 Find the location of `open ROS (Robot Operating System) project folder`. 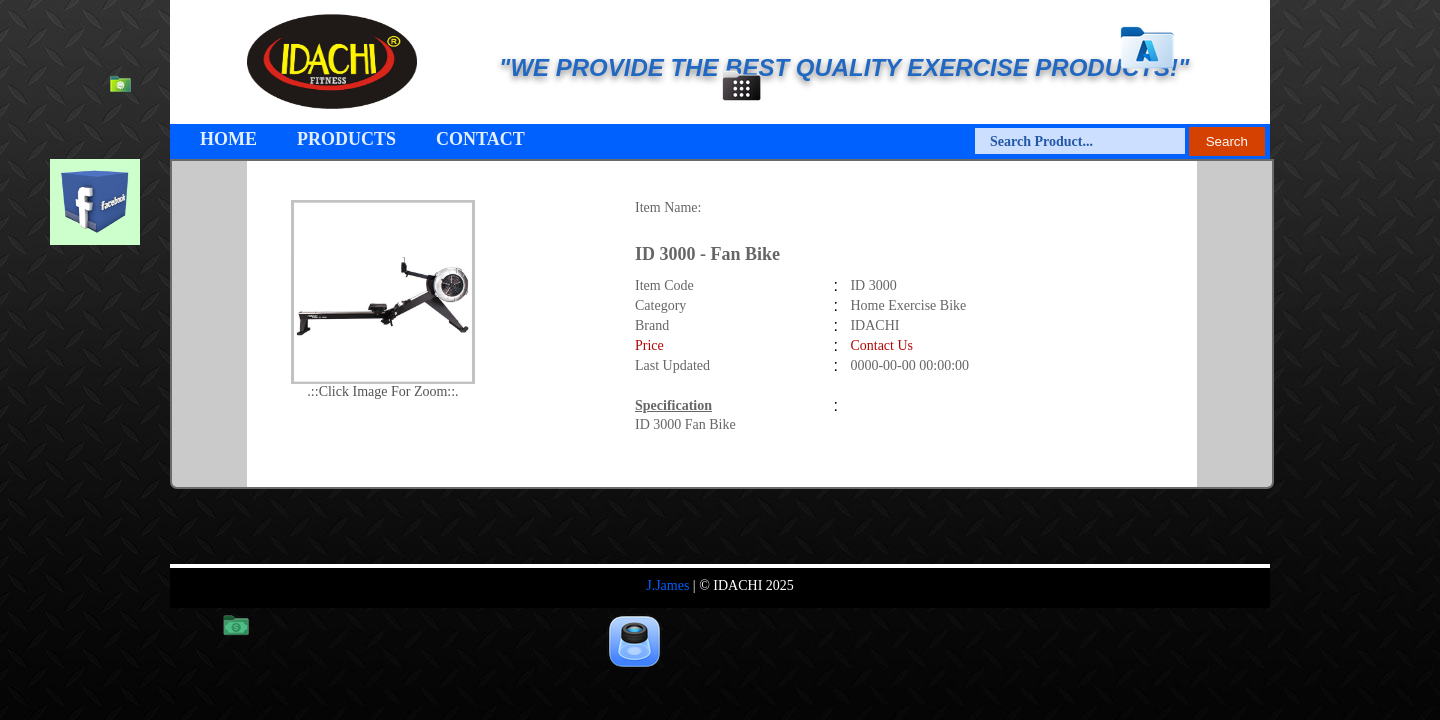

open ROS (Robot Operating System) project folder is located at coordinates (741, 86).